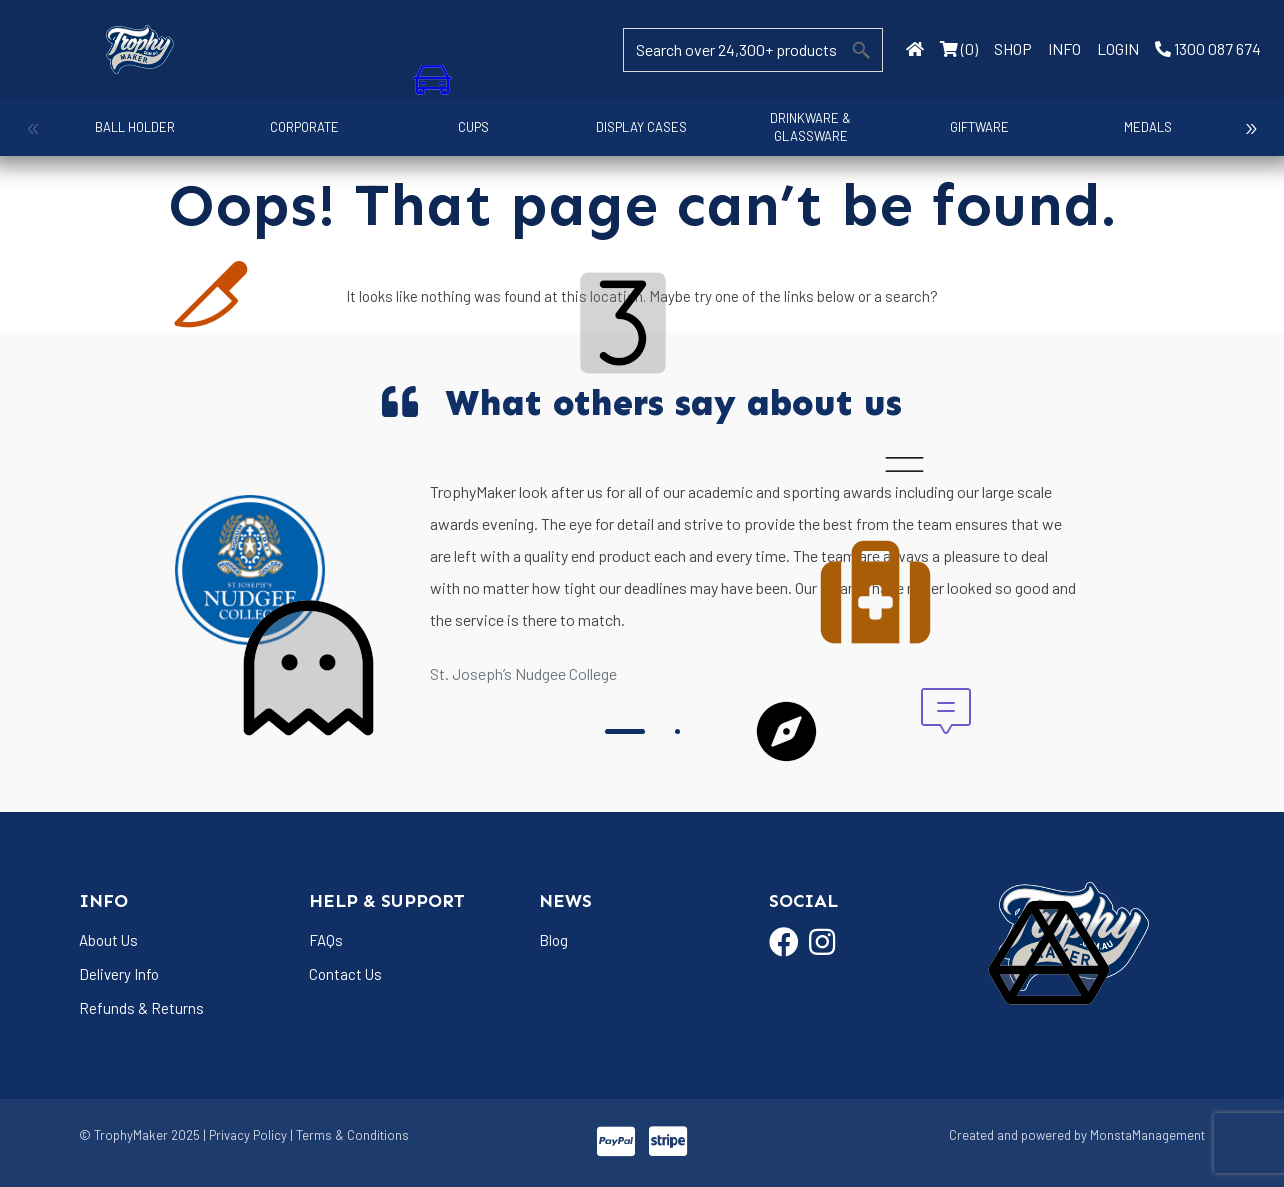 The image size is (1284, 1187). Describe the element at coordinates (875, 595) in the screenshot. I see `access health or medical services` at that location.